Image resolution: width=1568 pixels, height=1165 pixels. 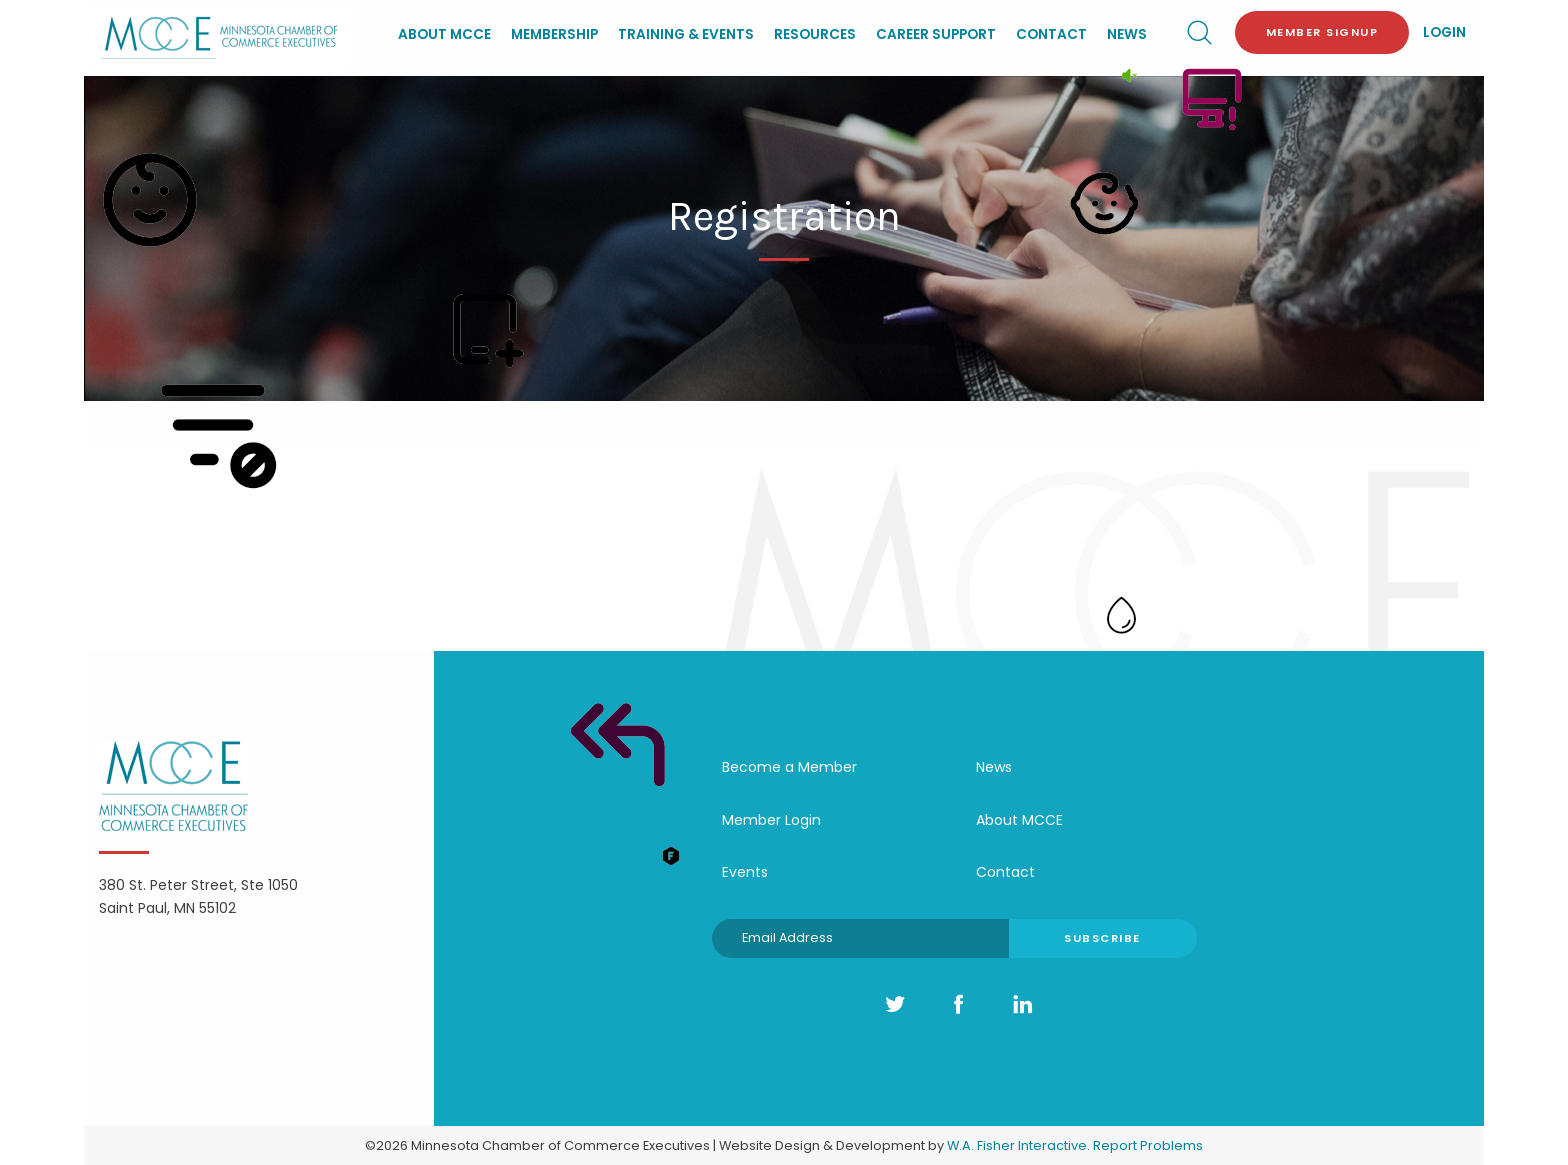 What do you see at coordinates (1129, 75) in the screenshot?
I see `mute audio or sound` at bounding box center [1129, 75].